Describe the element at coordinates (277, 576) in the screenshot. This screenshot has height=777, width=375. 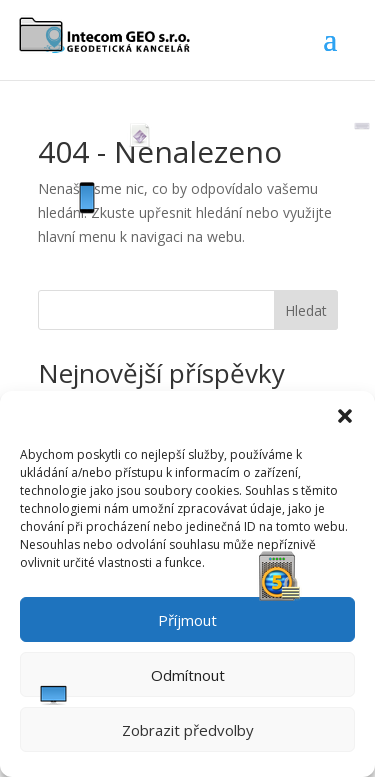
I see `indicates a locked RAID 5 storage array` at that location.